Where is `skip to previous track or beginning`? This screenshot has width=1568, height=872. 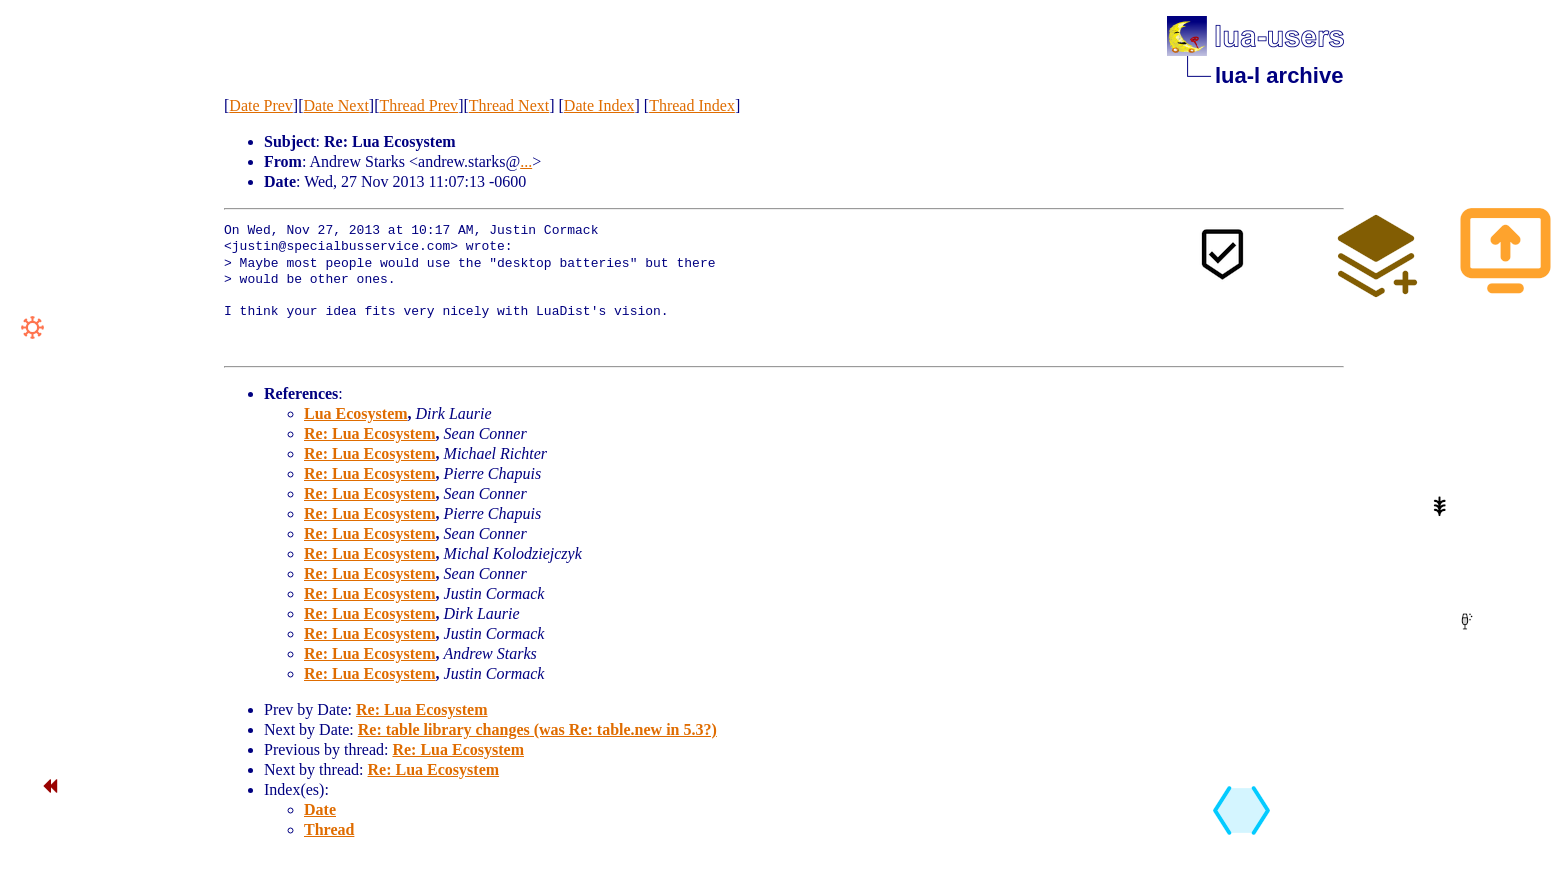 skip to previous track or beginning is located at coordinates (51, 786).